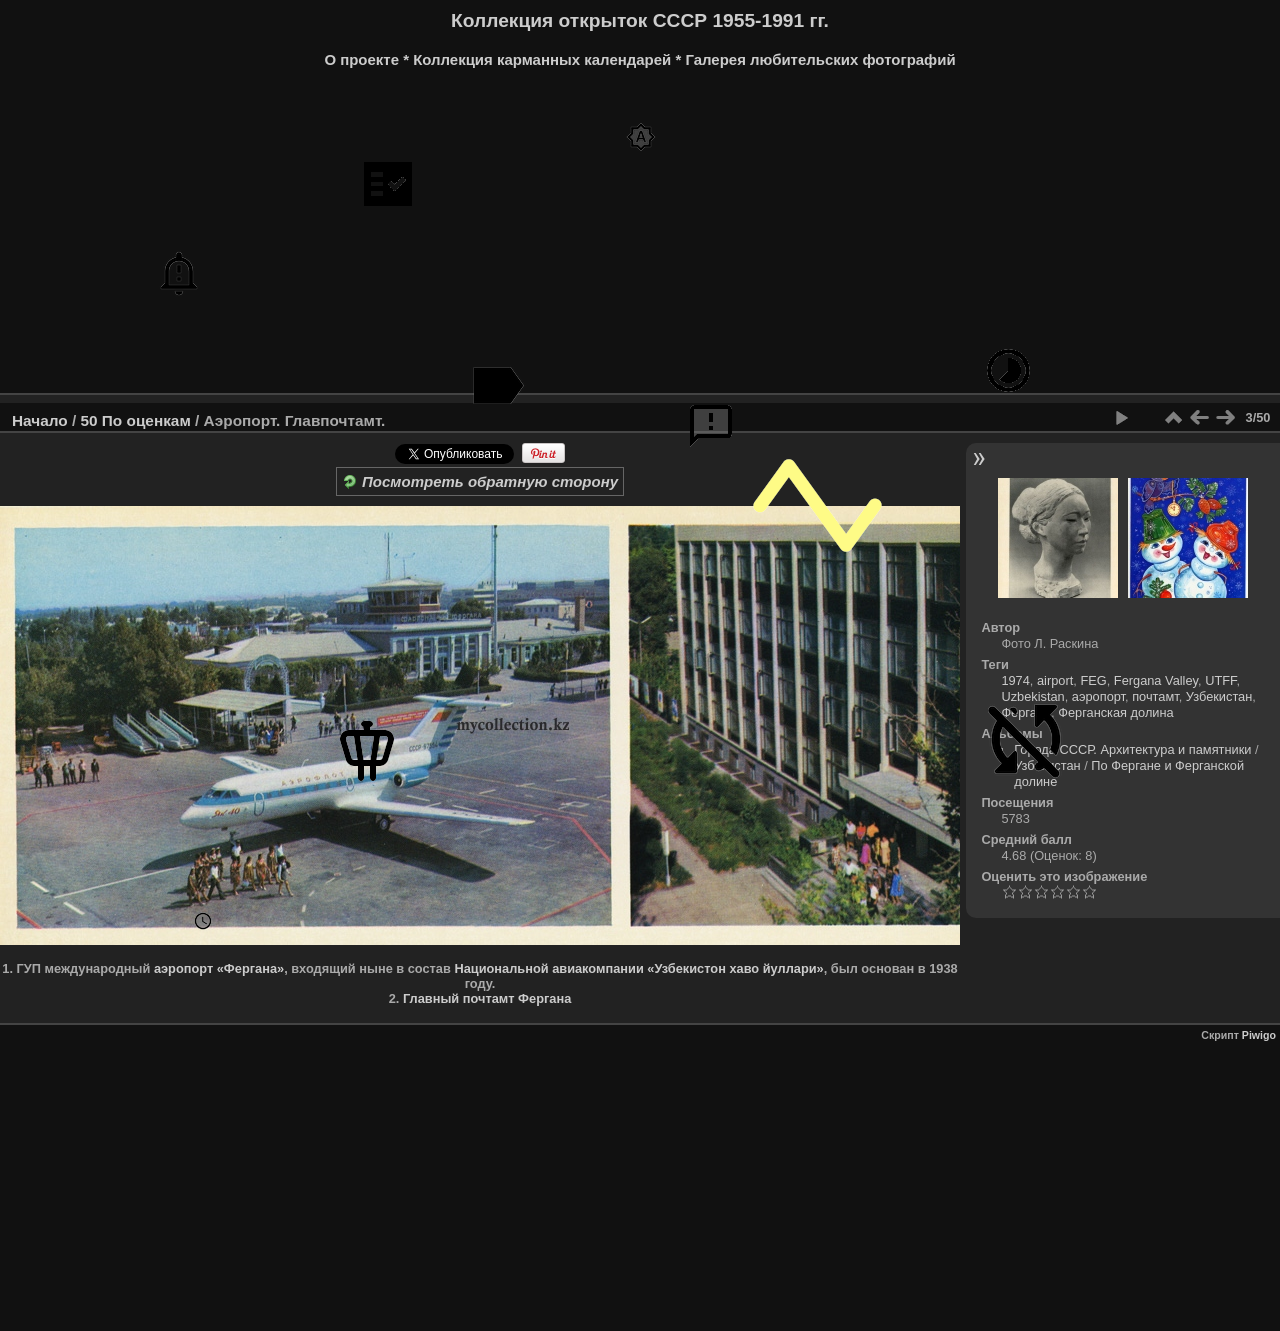  I want to click on indicates a failed or undelivered text message, so click(711, 426).